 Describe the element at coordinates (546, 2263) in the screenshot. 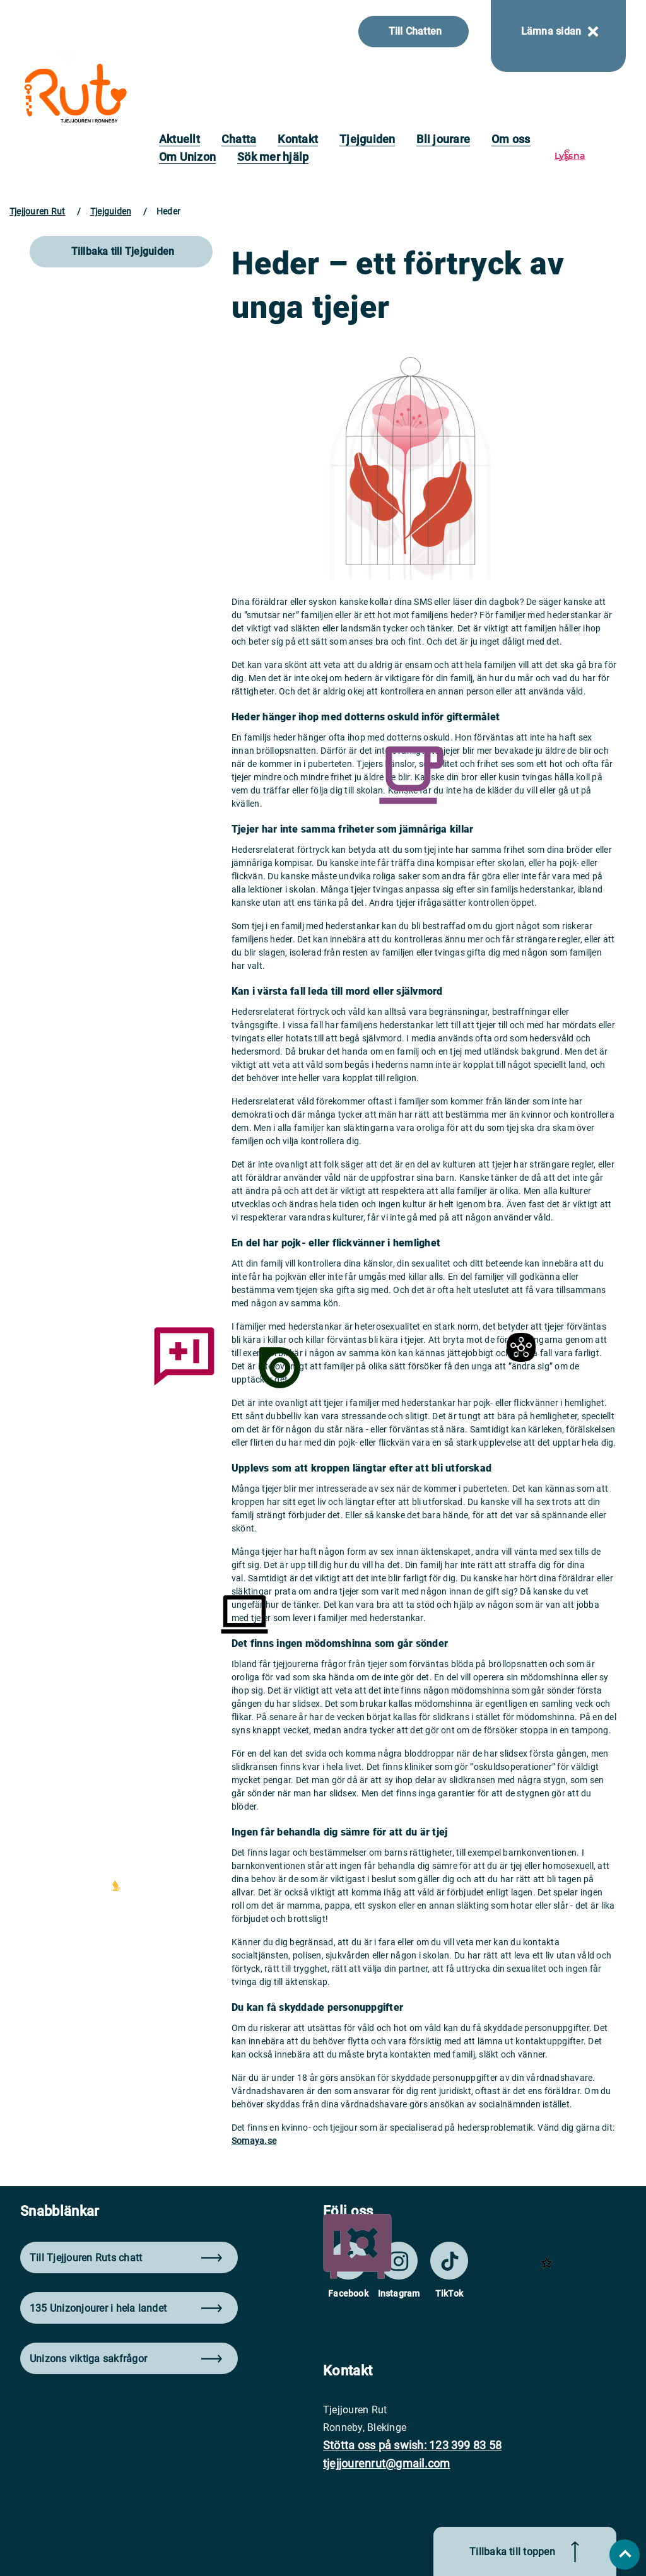

I see `add item to favorites` at that location.